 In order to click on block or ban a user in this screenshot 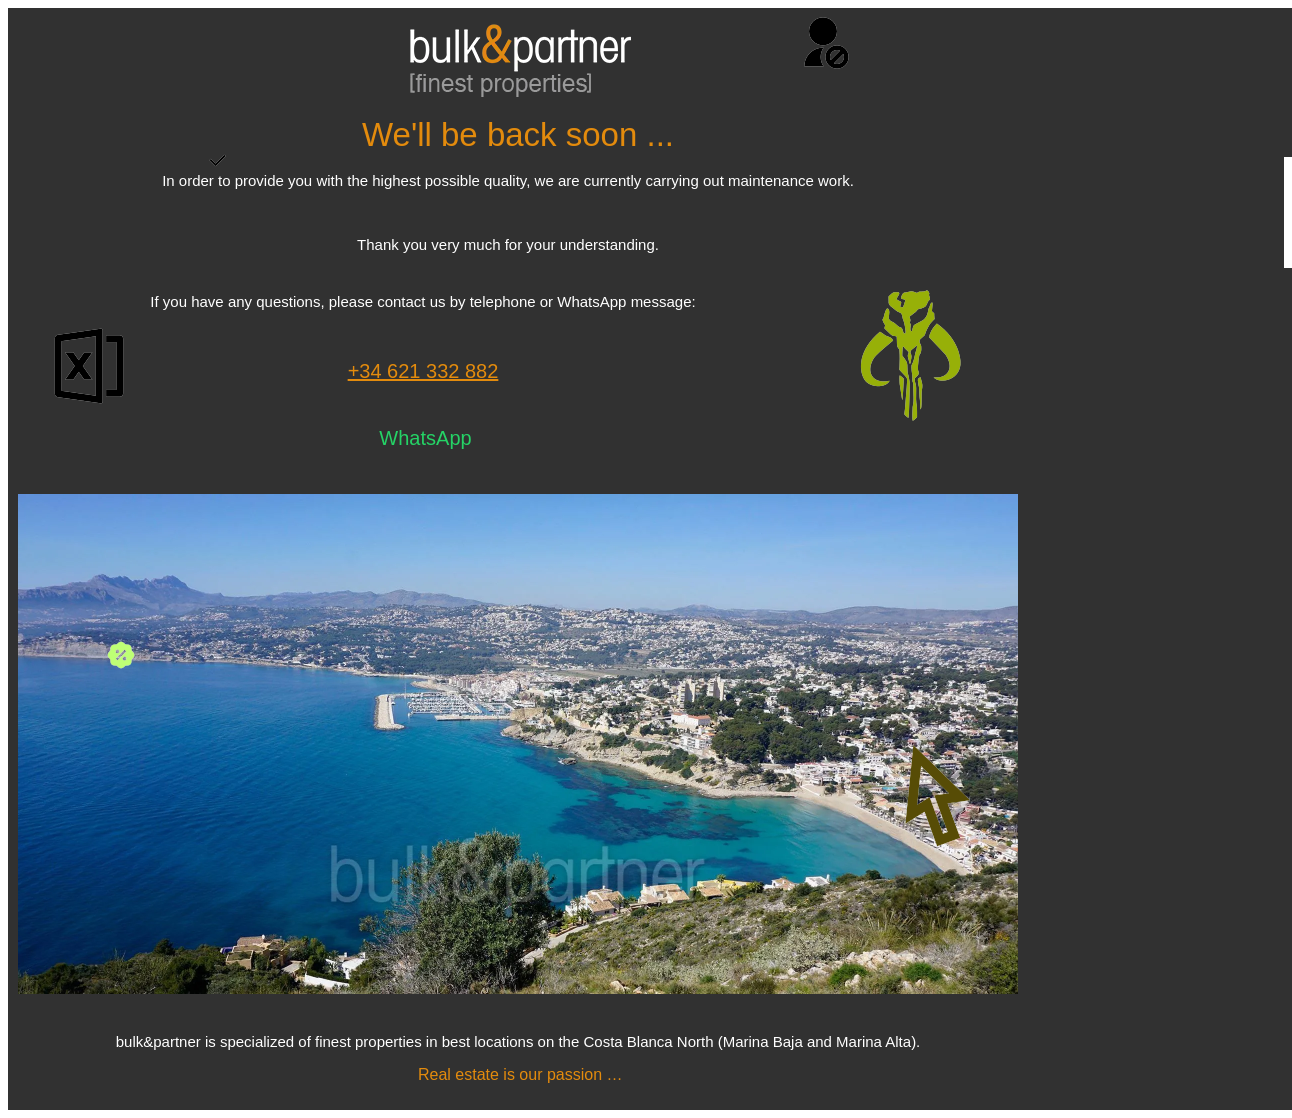, I will do `click(823, 43)`.